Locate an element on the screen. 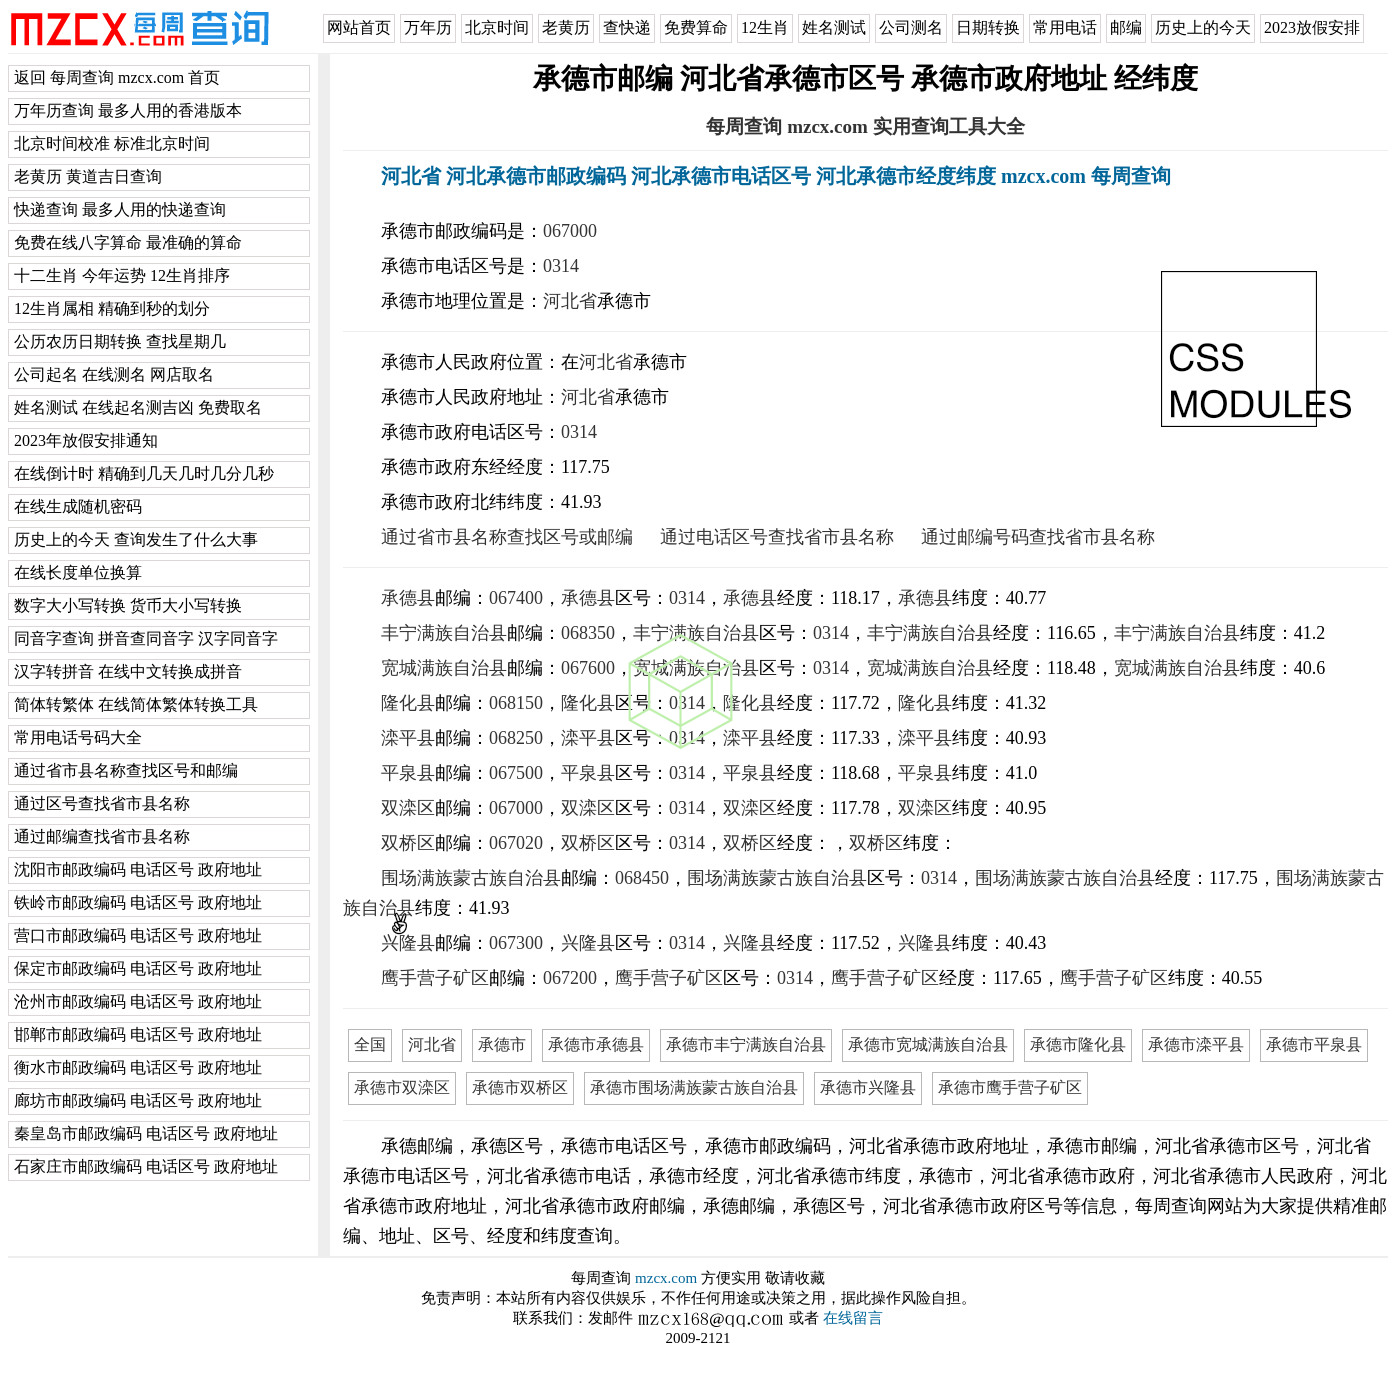 Image resolution: width=1396 pixels, height=1376 pixels. visit angellist profile or website is located at coordinates (399, 923).